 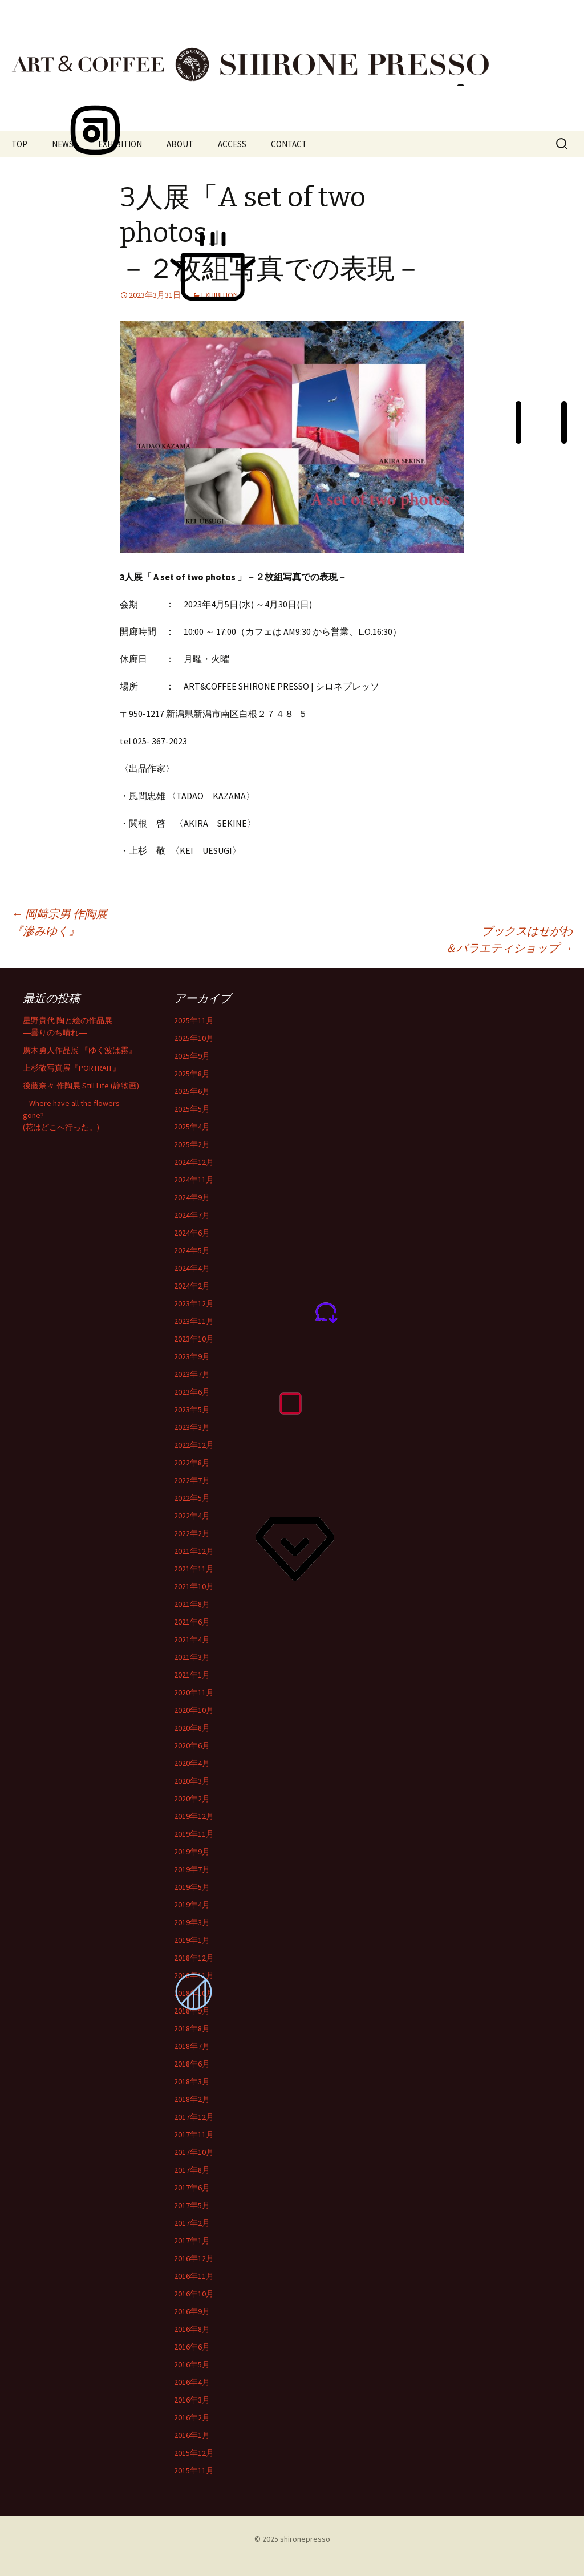 I want to click on indicates a lane or column divider, so click(x=541, y=421).